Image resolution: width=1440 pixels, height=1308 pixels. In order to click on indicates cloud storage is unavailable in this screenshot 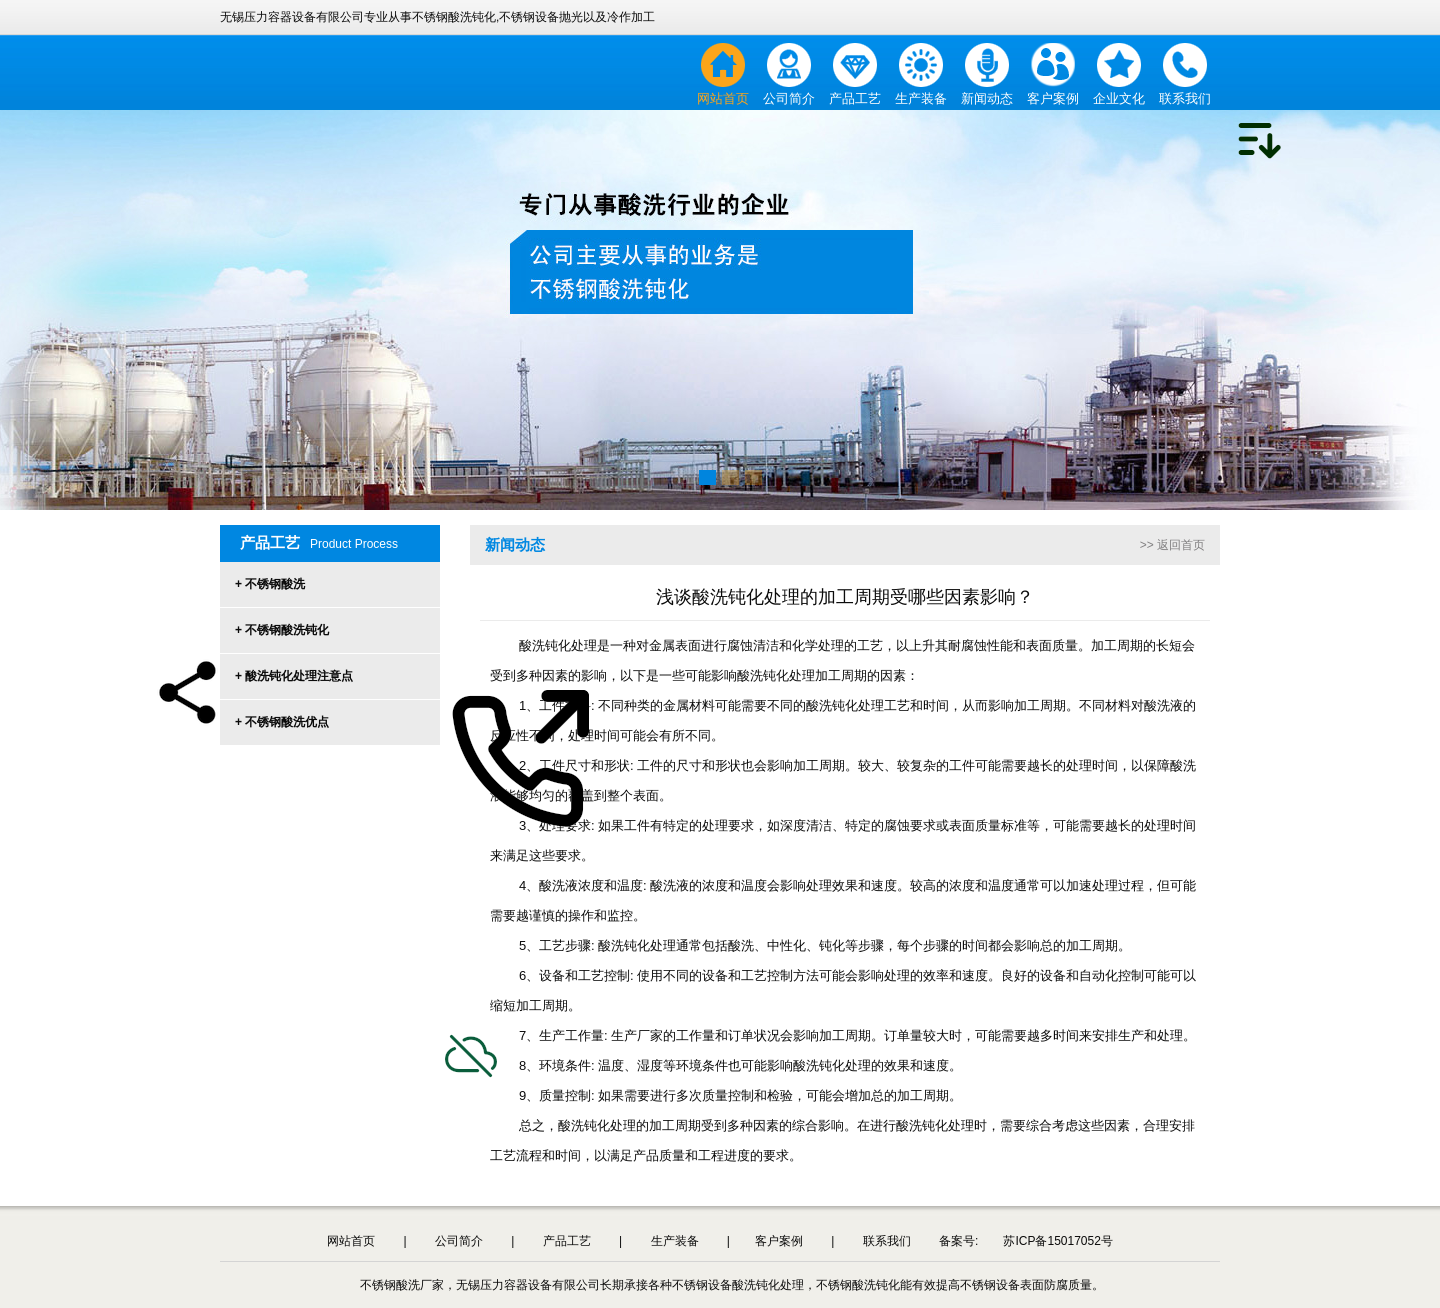, I will do `click(471, 1056)`.